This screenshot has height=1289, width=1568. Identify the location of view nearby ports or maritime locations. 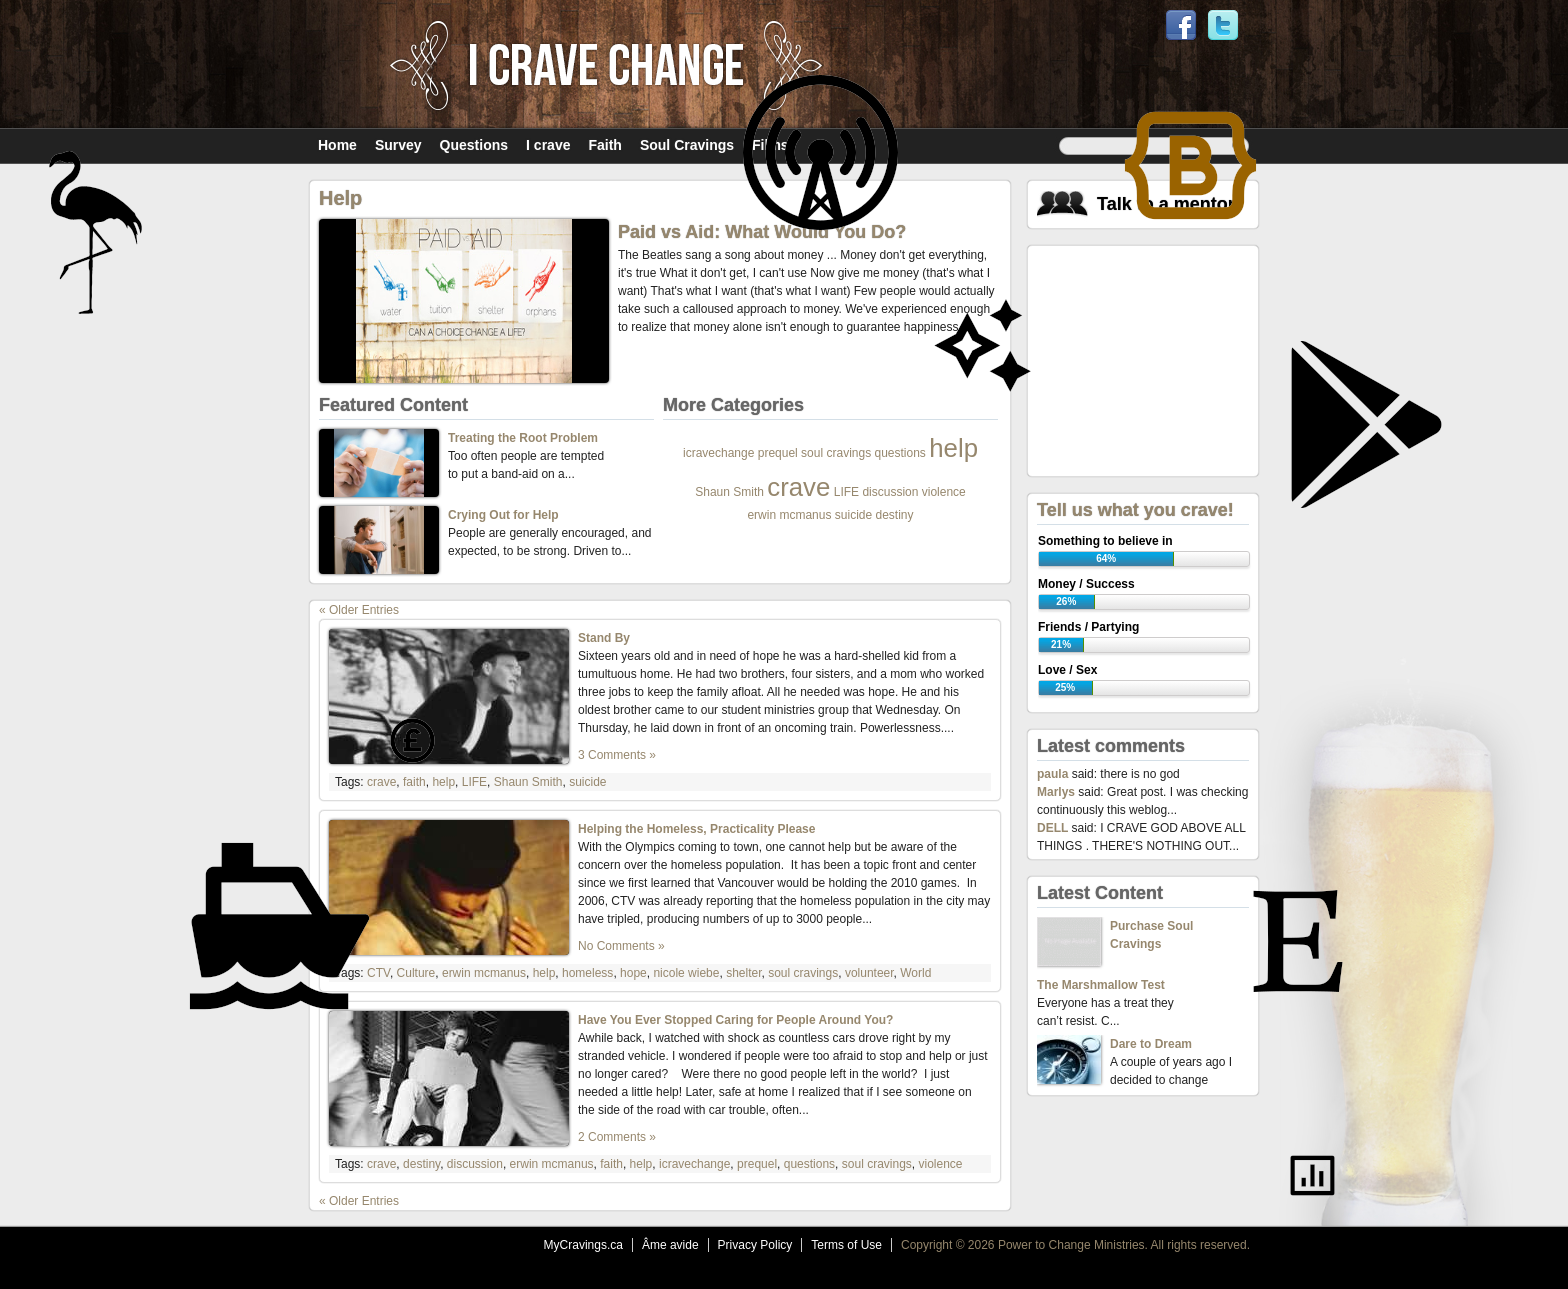
(277, 930).